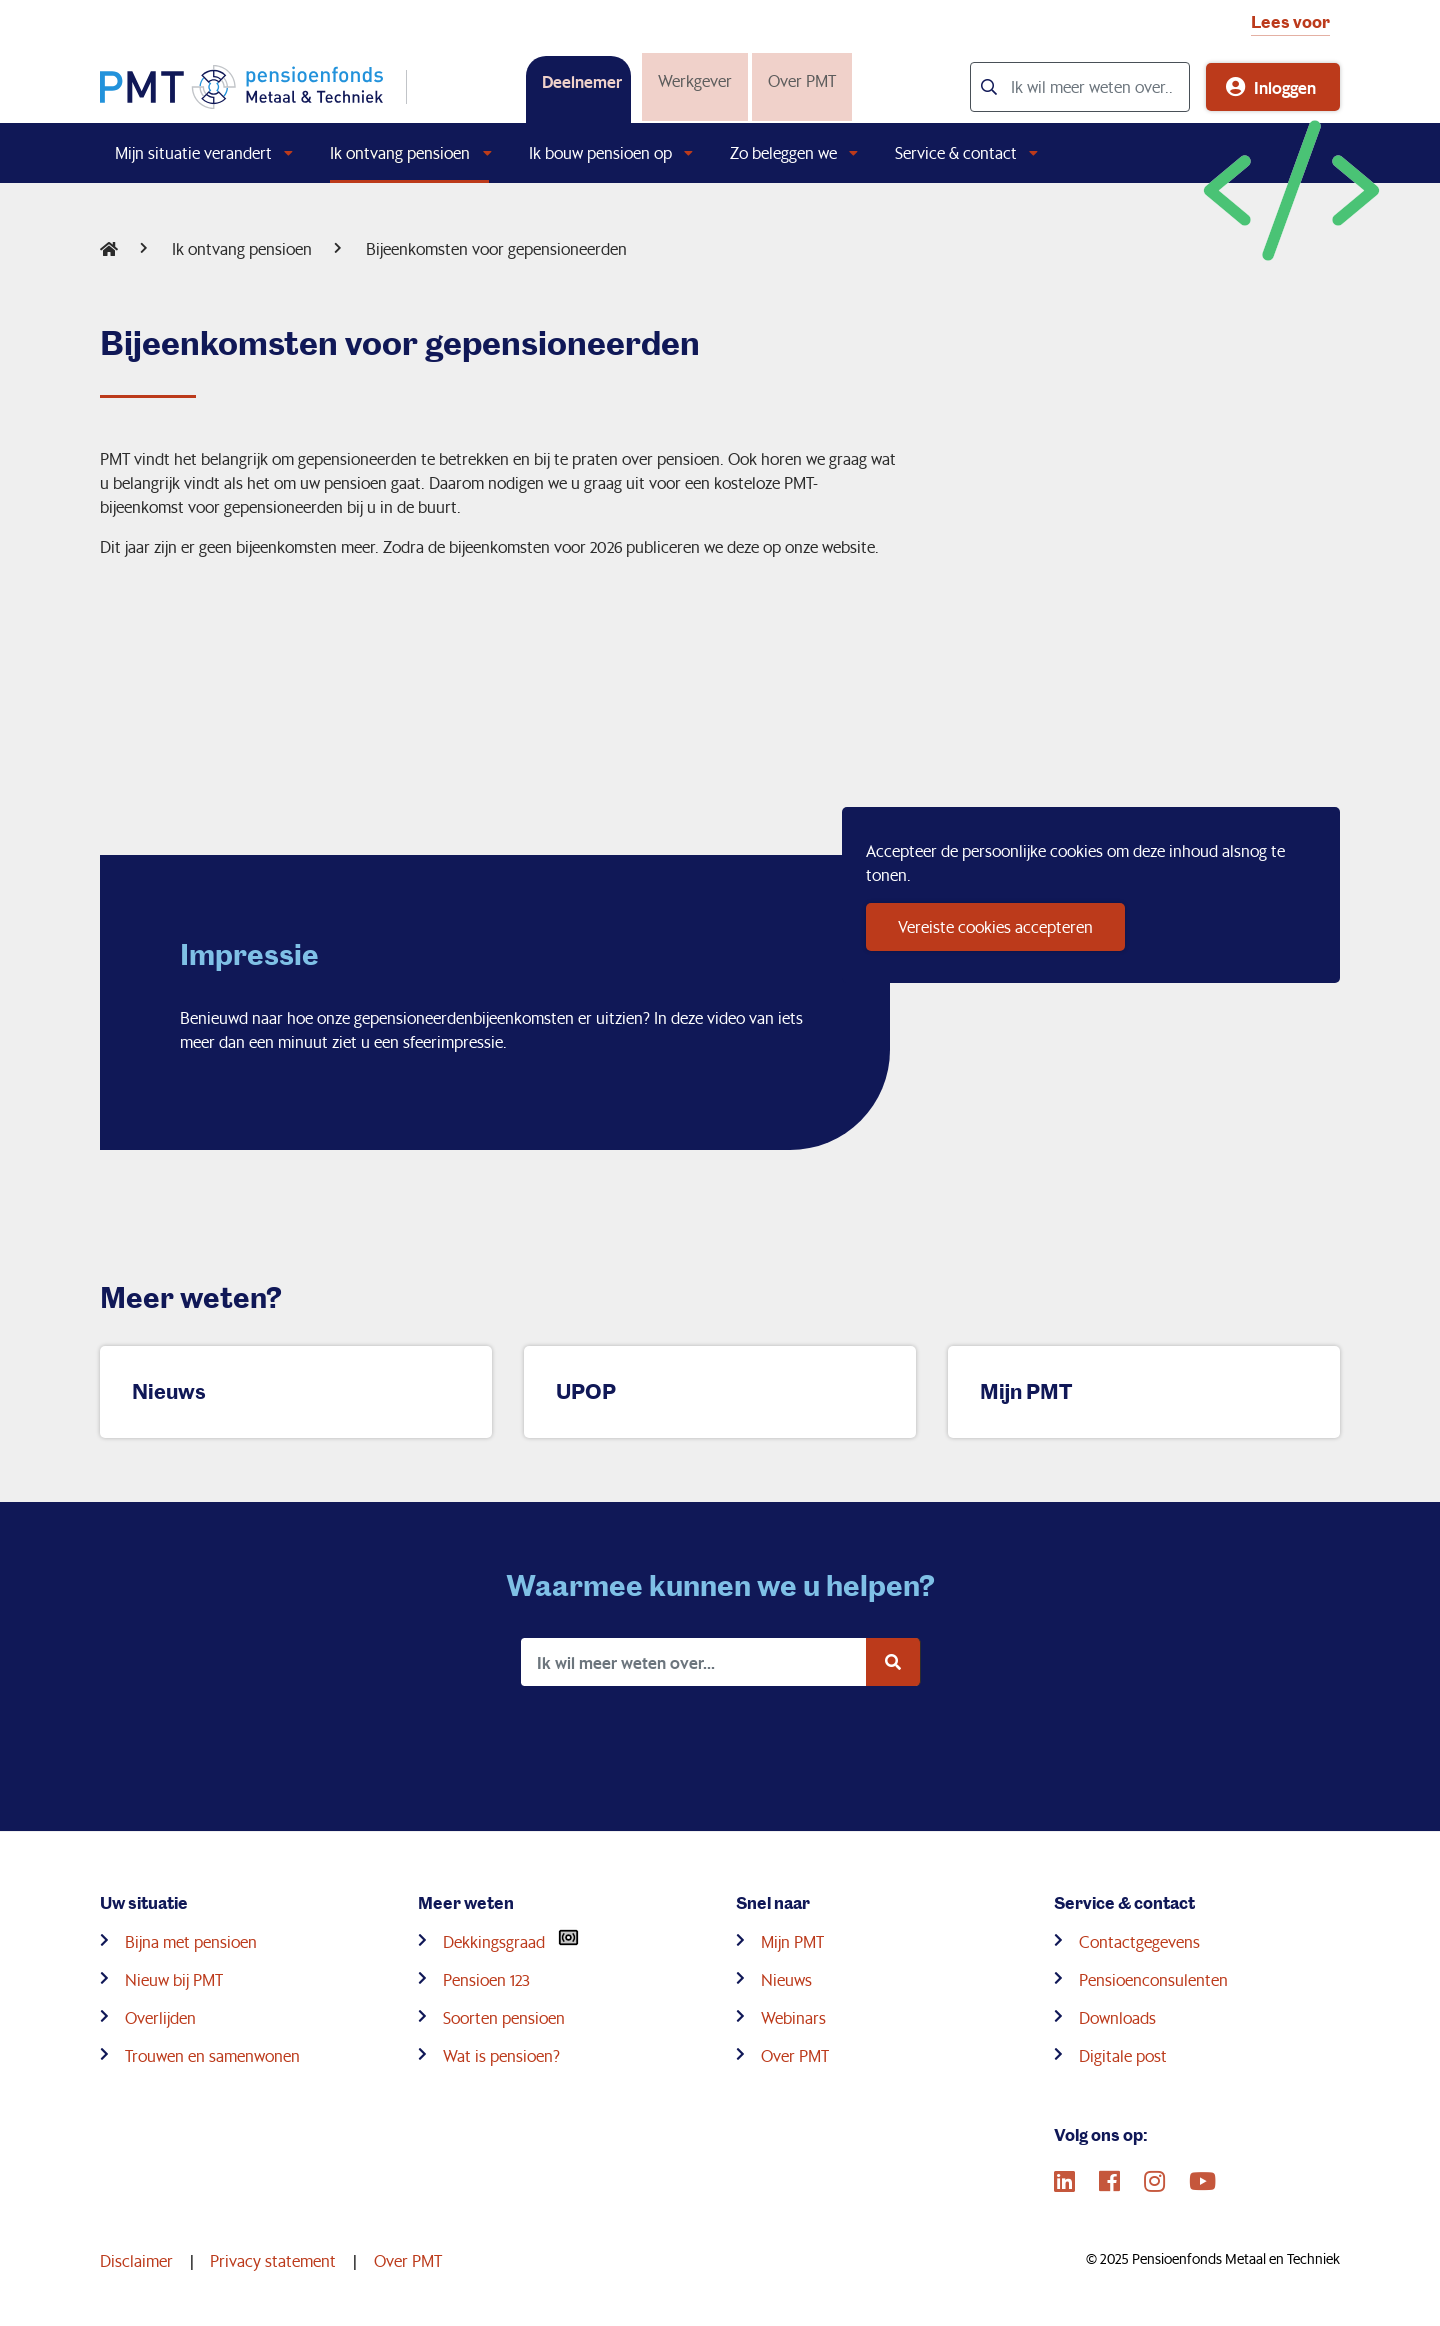 The image size is (1440, 2326). I want to click on view or edit source code, so click(1291, 190).